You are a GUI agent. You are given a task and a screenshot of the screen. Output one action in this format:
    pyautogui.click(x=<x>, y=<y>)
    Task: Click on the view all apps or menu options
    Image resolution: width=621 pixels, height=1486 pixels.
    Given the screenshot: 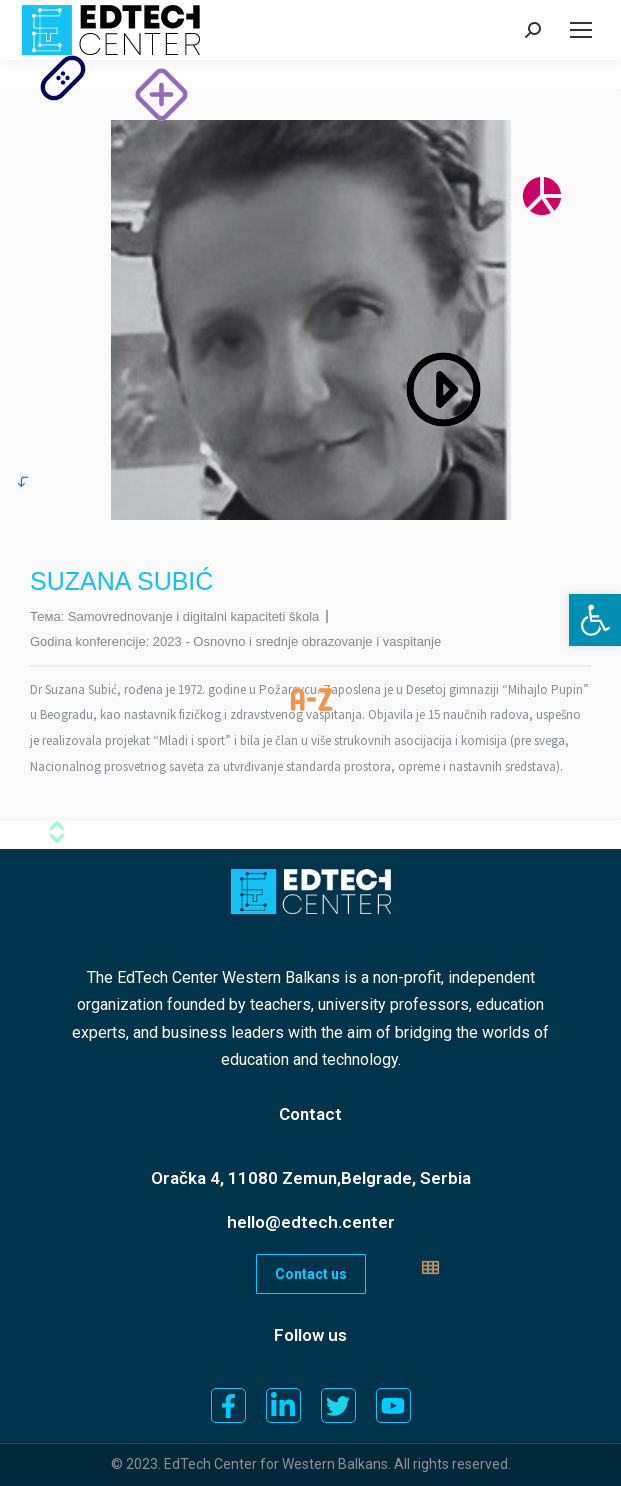 What is the action you would take?
    pyautogui.click(x=430, y=1267)
    